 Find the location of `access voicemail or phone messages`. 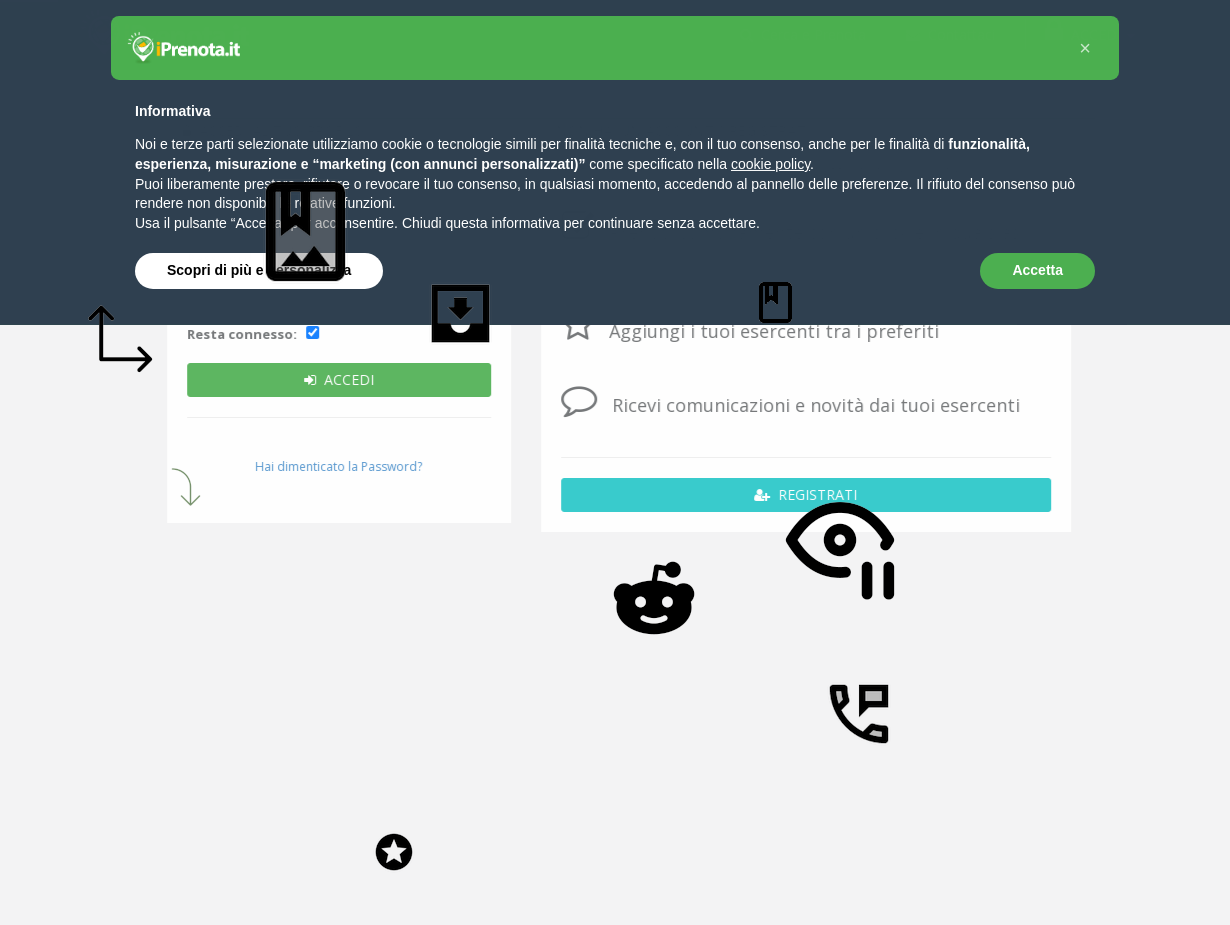

access voicemail or phone messages is located at coordinates (859, 714).